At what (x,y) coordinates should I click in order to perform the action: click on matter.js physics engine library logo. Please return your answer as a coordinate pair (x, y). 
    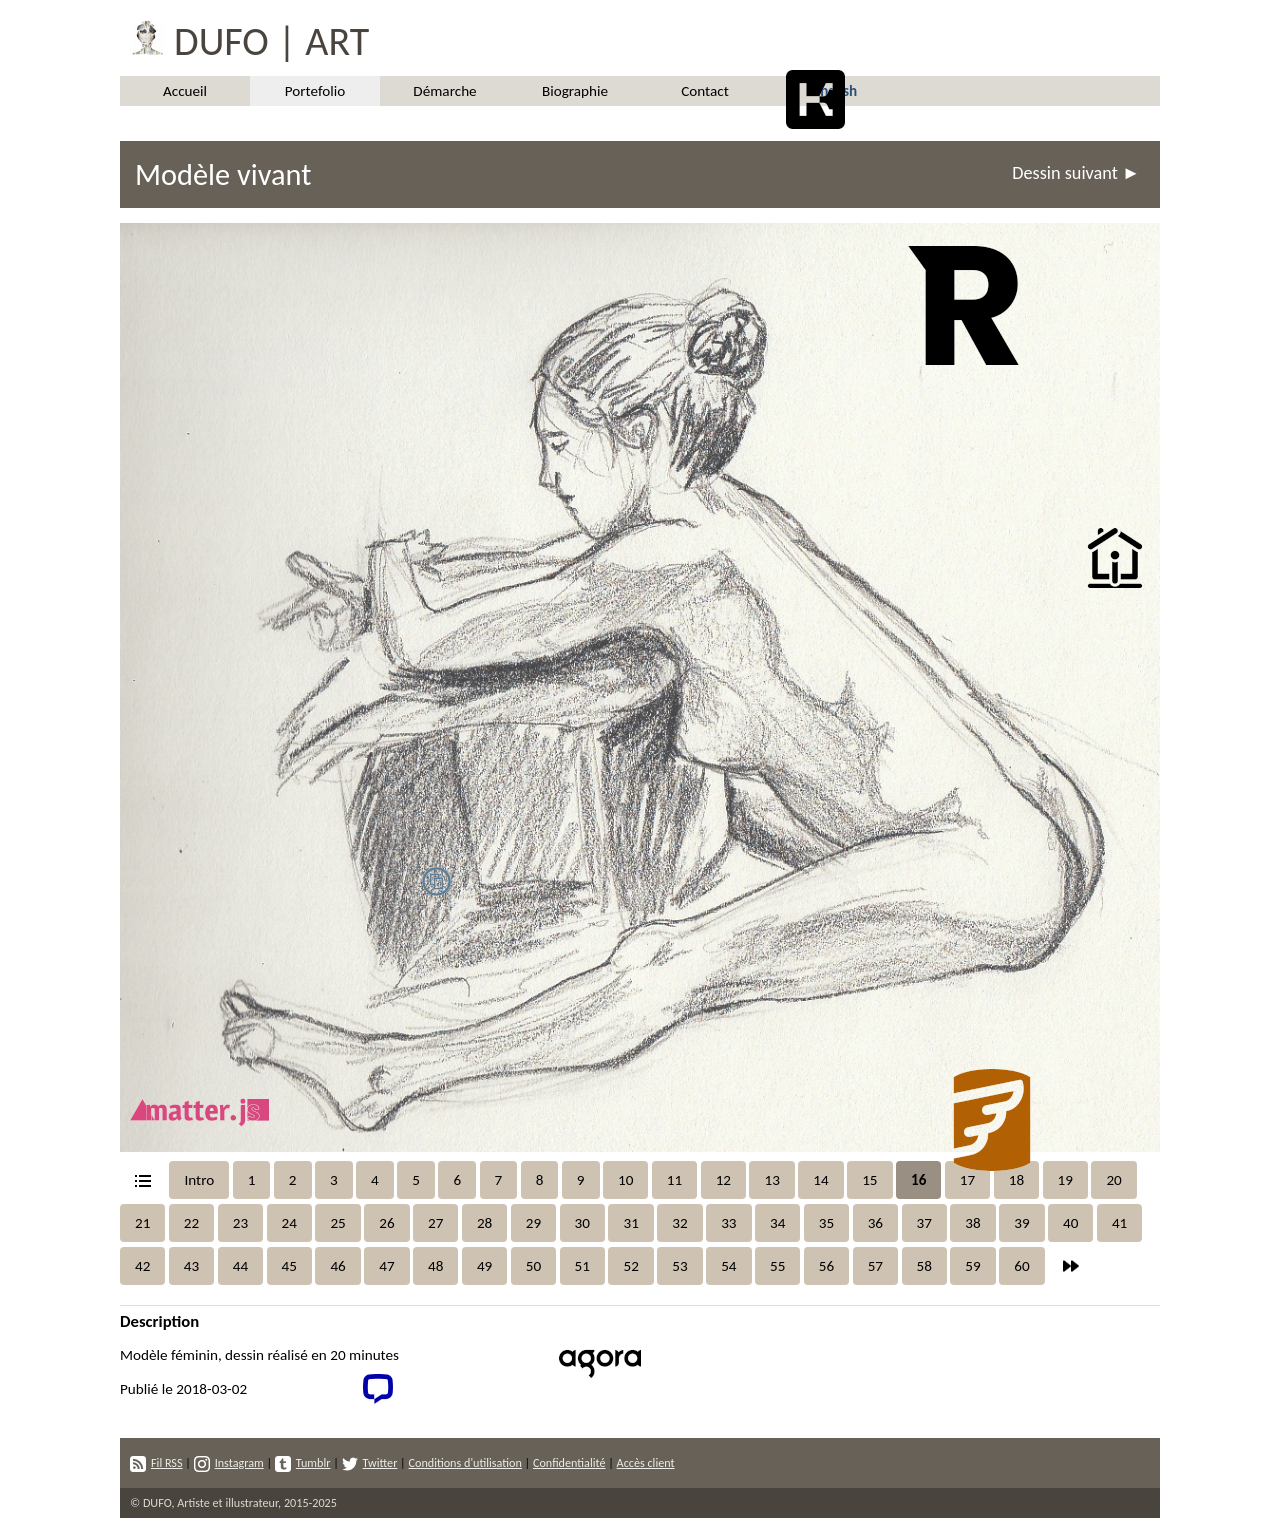
    Looking at the image, I should click on (199, 1112).